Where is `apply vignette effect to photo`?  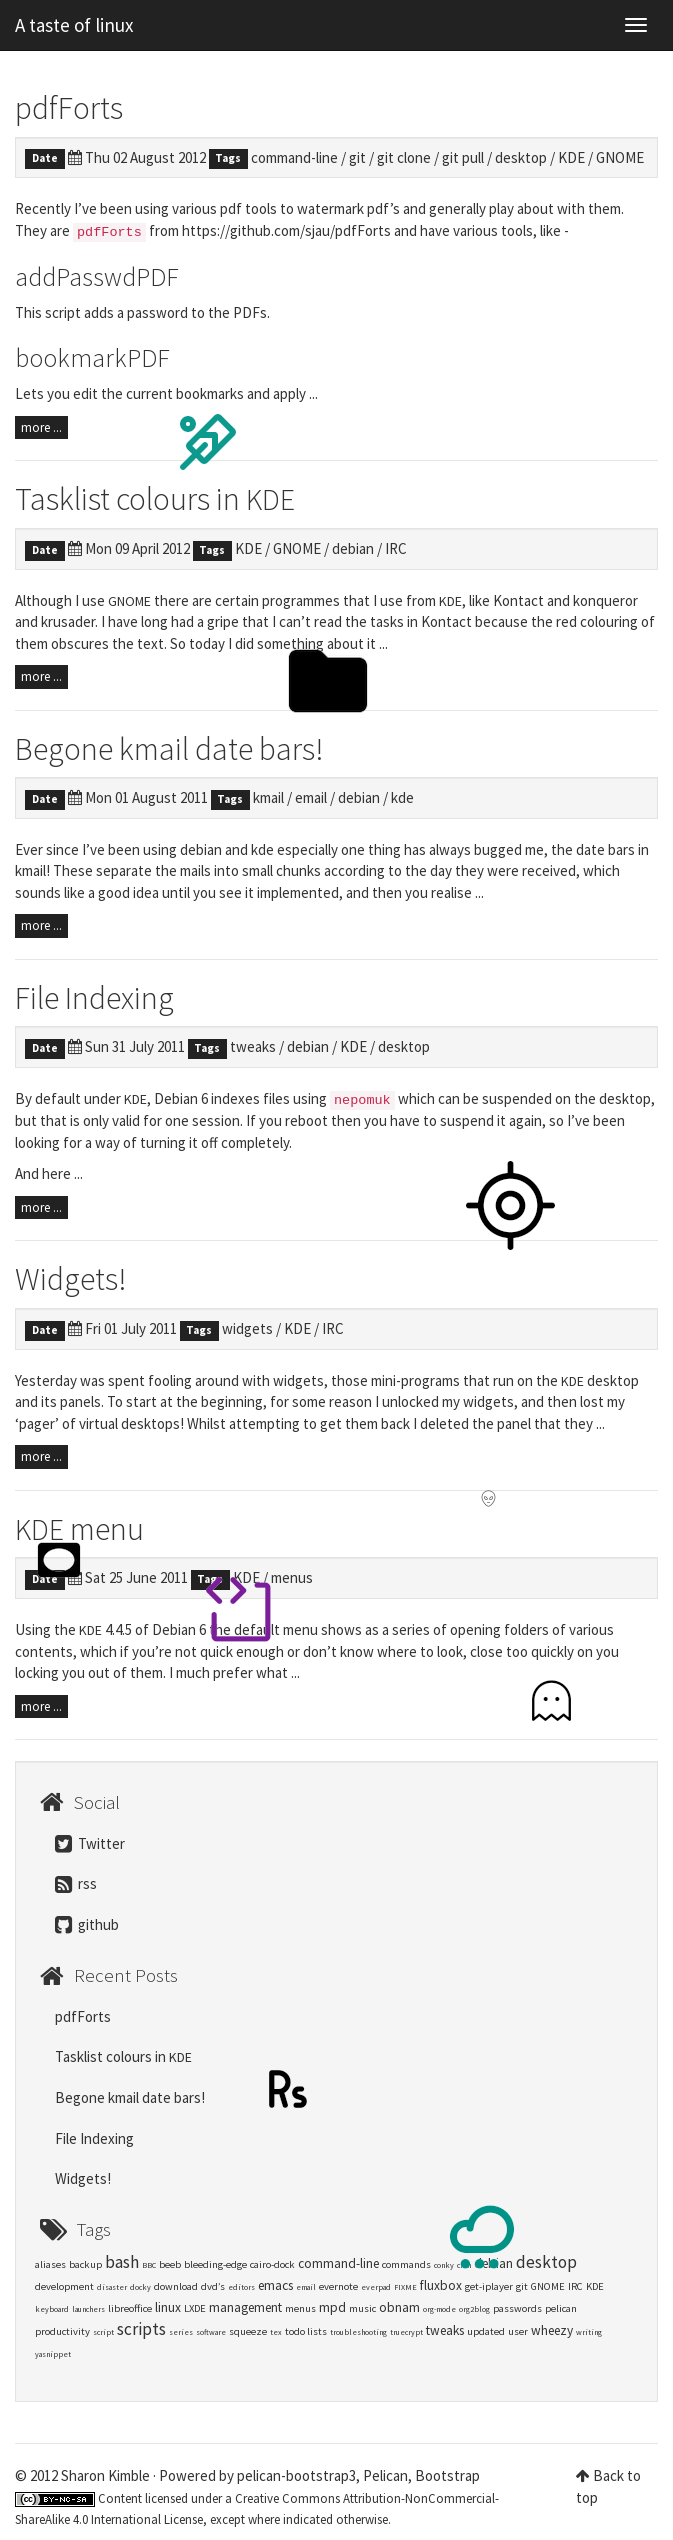 apply vignette effect to photo is located at coordinates (59, 1560).